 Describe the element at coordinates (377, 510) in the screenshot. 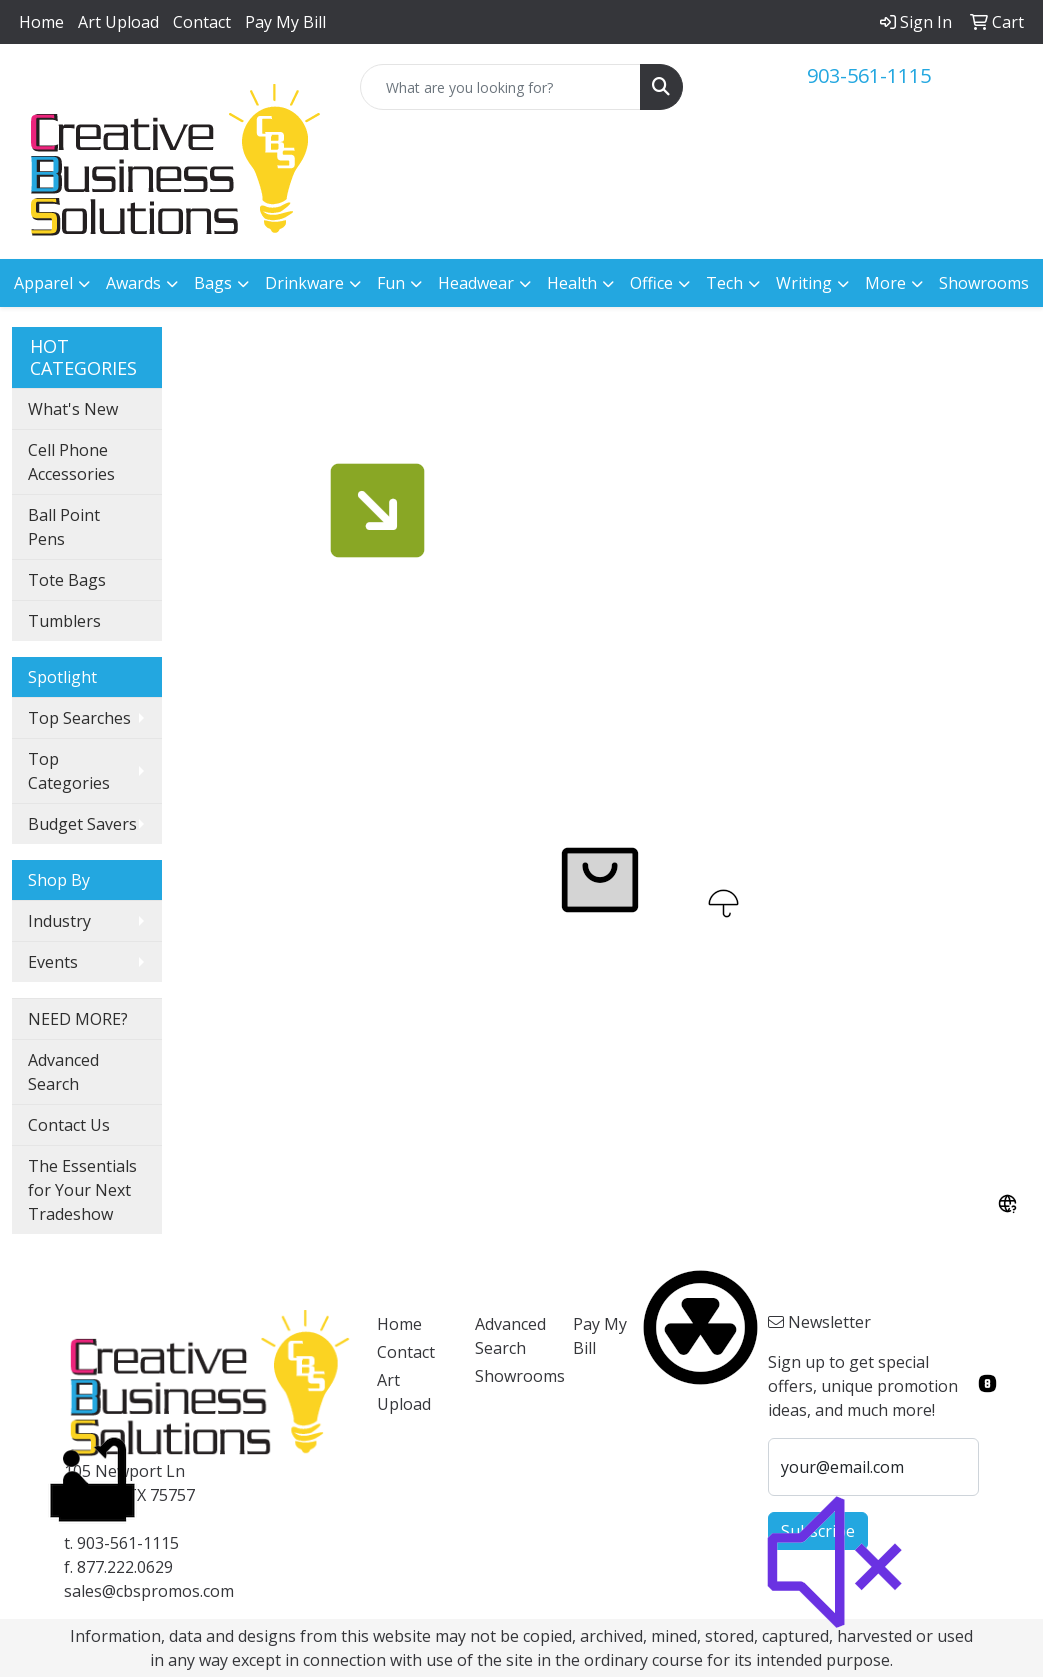

I see `navigate to the bottom-right section` at that location.